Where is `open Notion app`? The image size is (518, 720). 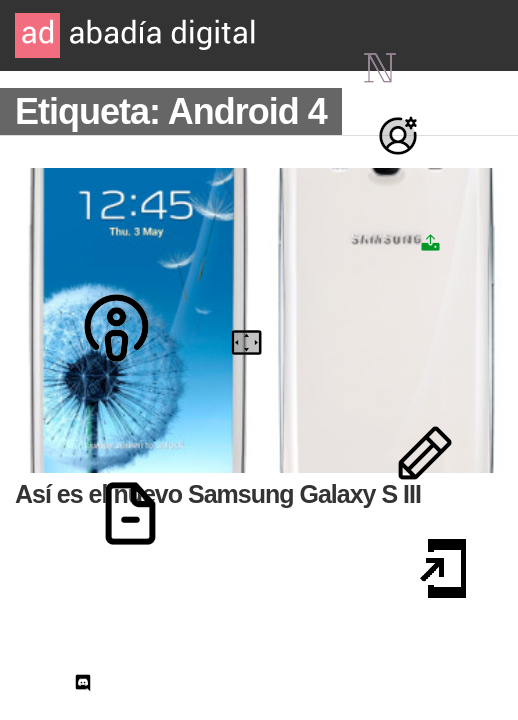 open Notion app is located at coordinates (380, 68).